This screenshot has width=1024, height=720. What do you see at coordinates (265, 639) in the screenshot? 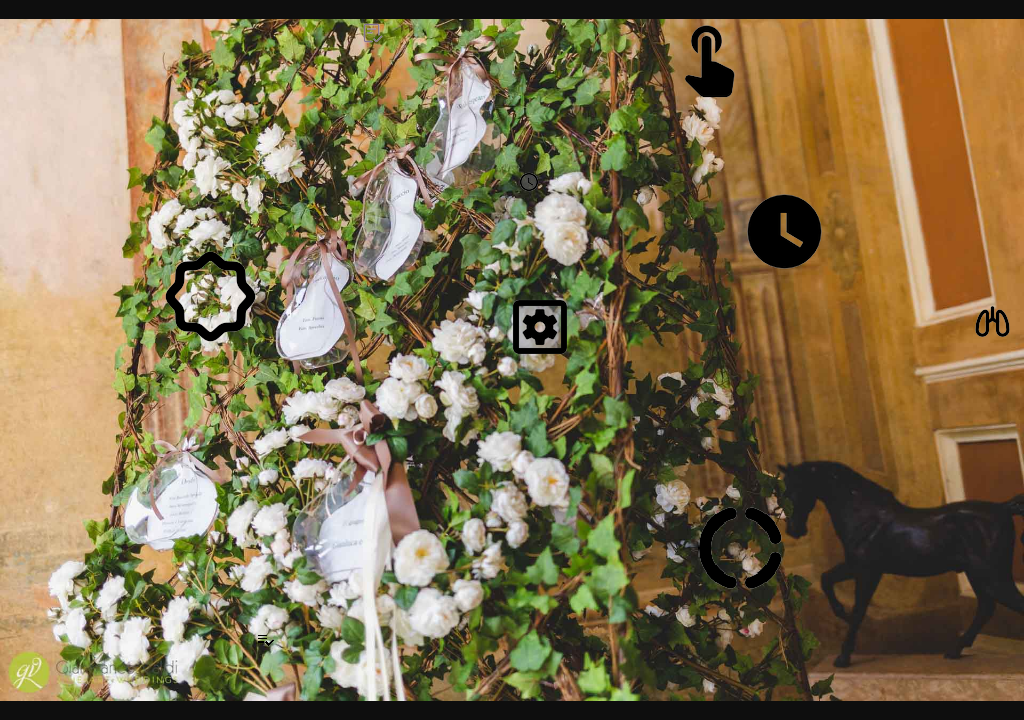
I see `item successfully added to playlist` at bounding box center [265, 639].